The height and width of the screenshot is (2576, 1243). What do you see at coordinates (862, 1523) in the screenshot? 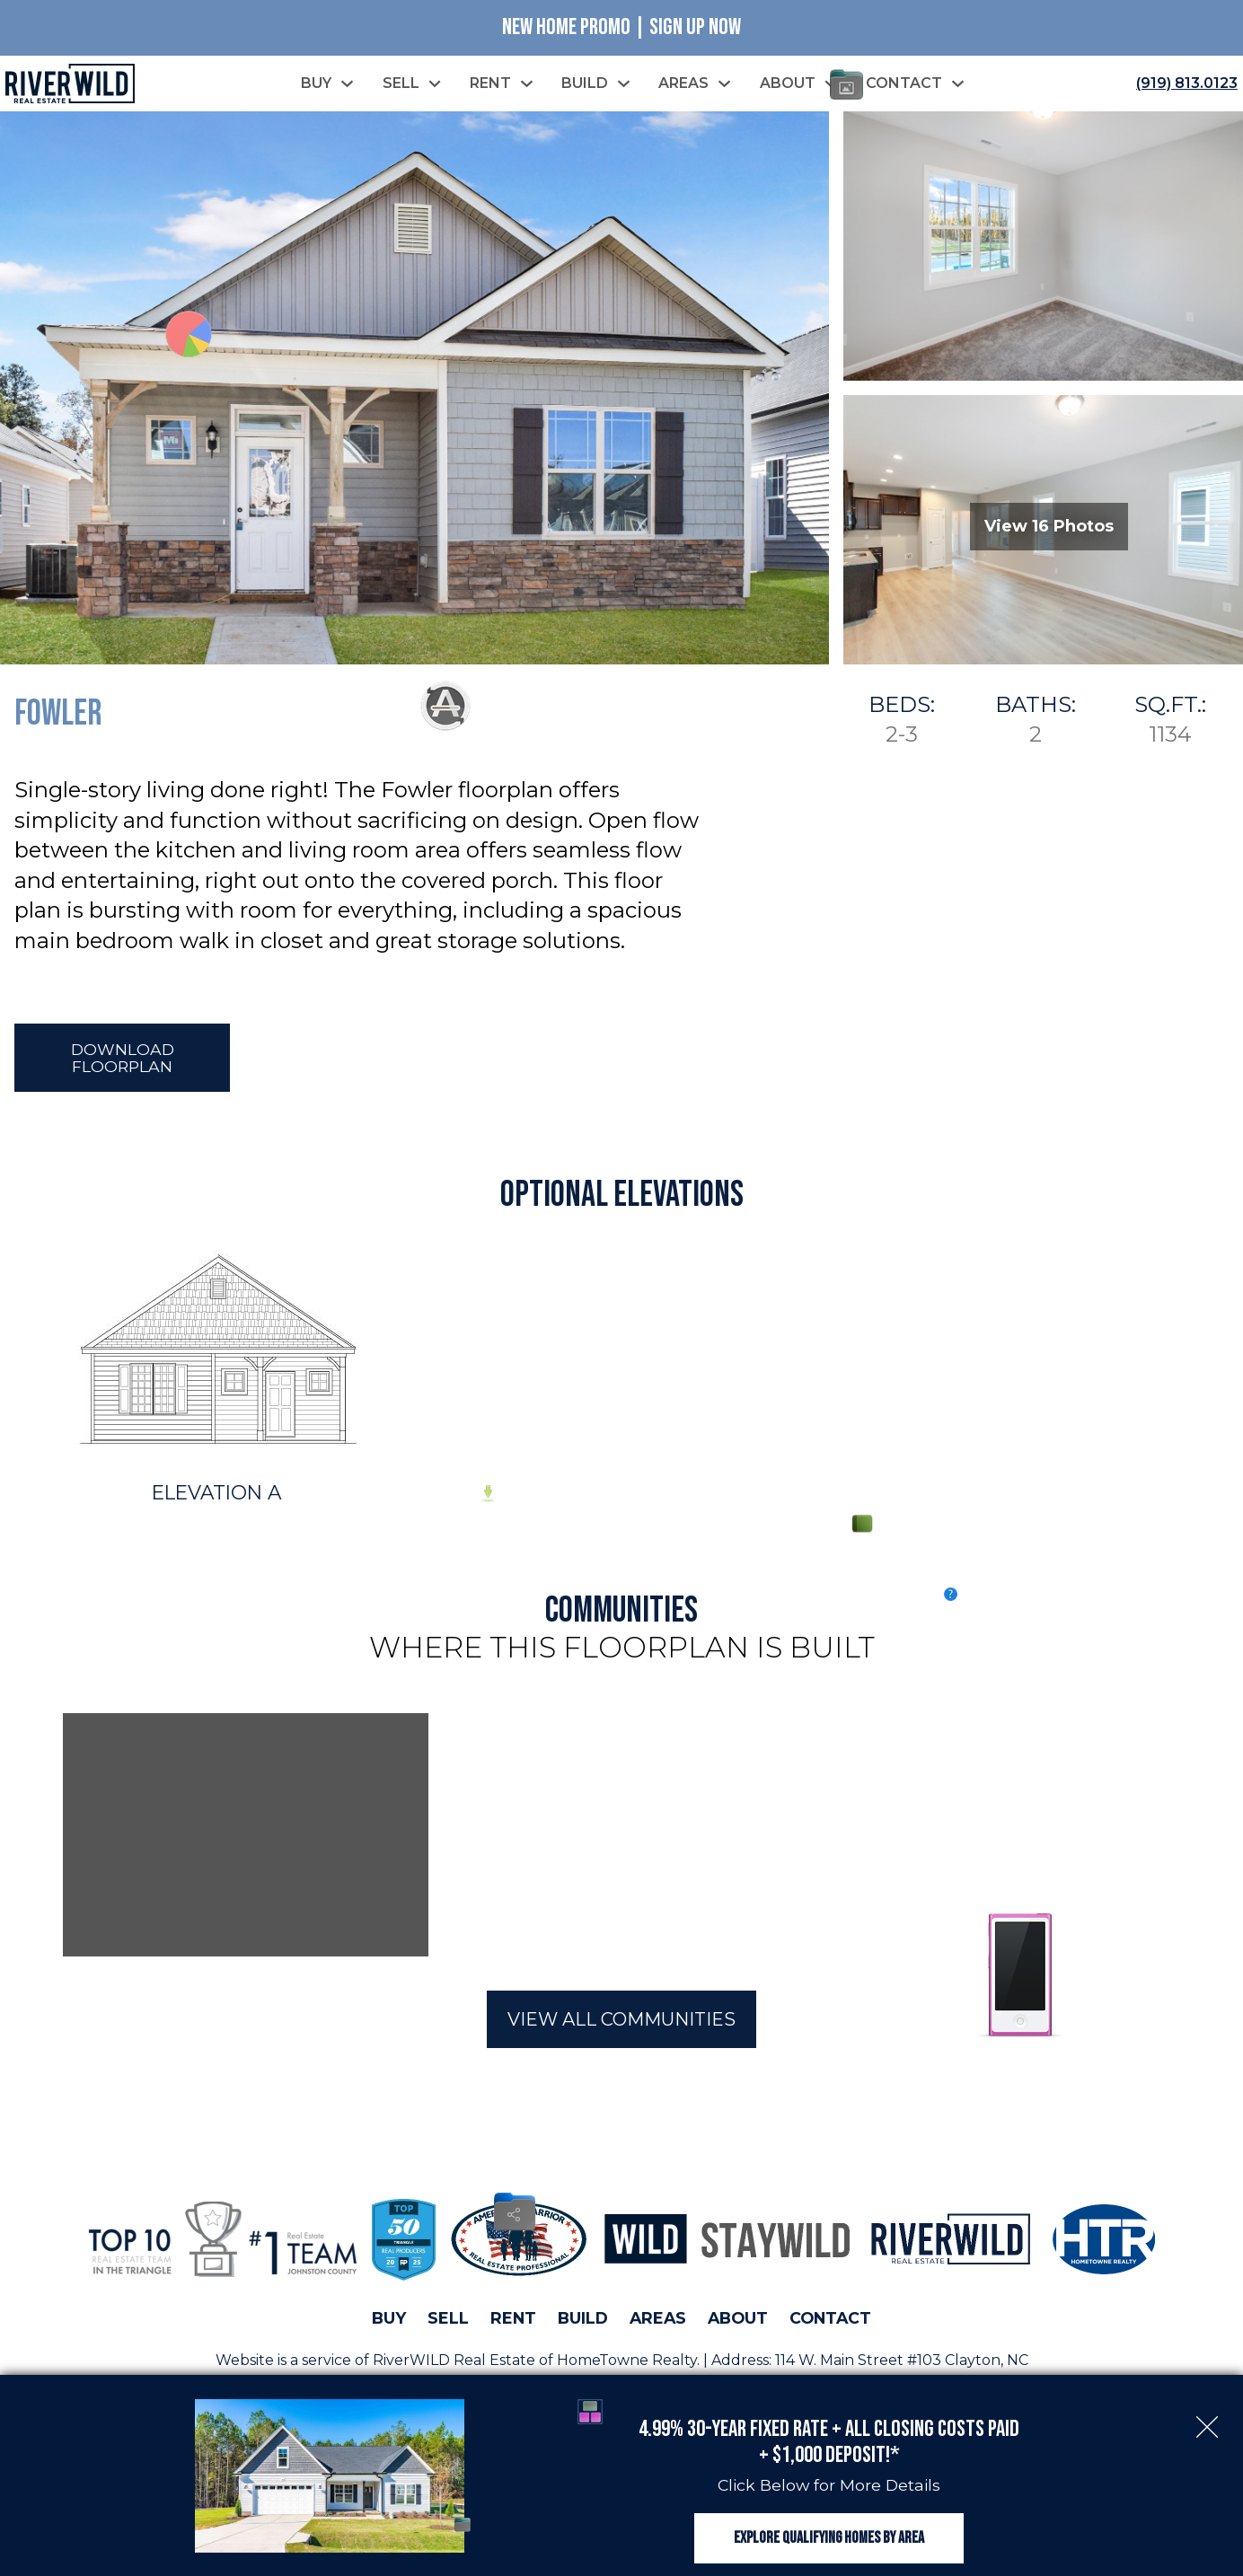
I see `access the desktop folder` at bounding box center [862, 1523].